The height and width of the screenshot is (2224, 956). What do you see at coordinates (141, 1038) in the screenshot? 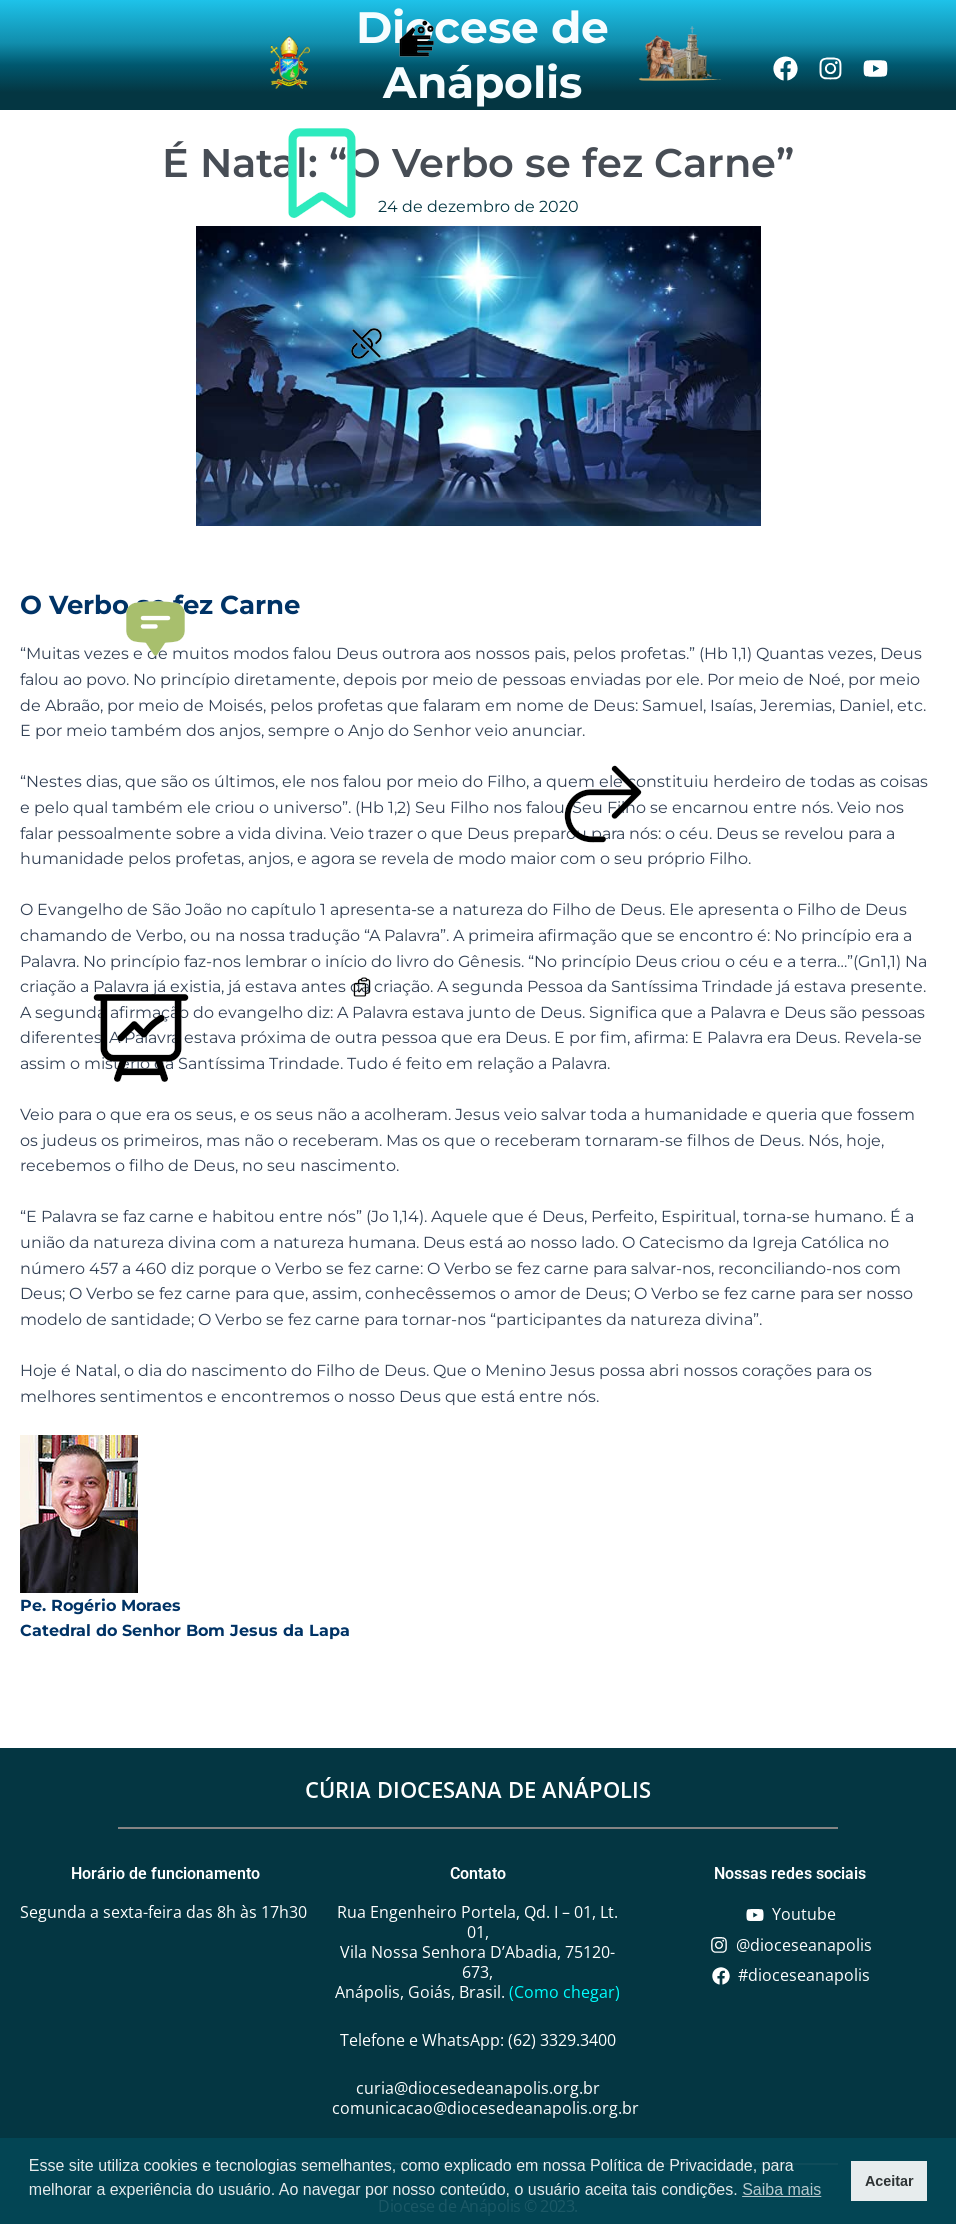
I see `view presentation or slideshow` at bounding box center [141, 1038].